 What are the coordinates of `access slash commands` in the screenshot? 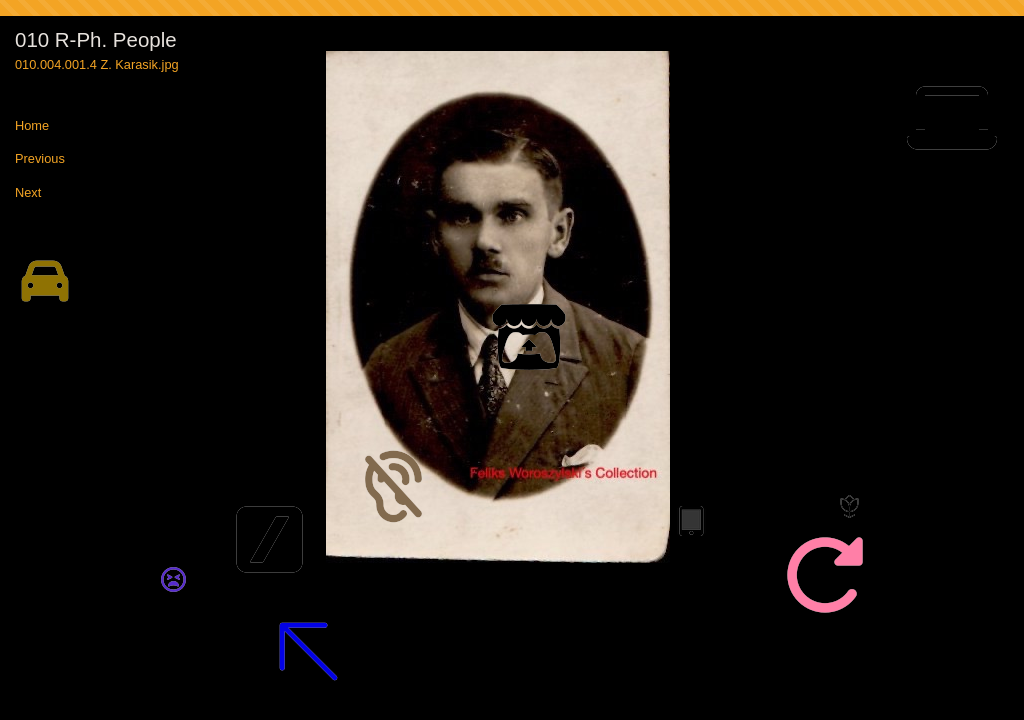 It's located at (269, 539).